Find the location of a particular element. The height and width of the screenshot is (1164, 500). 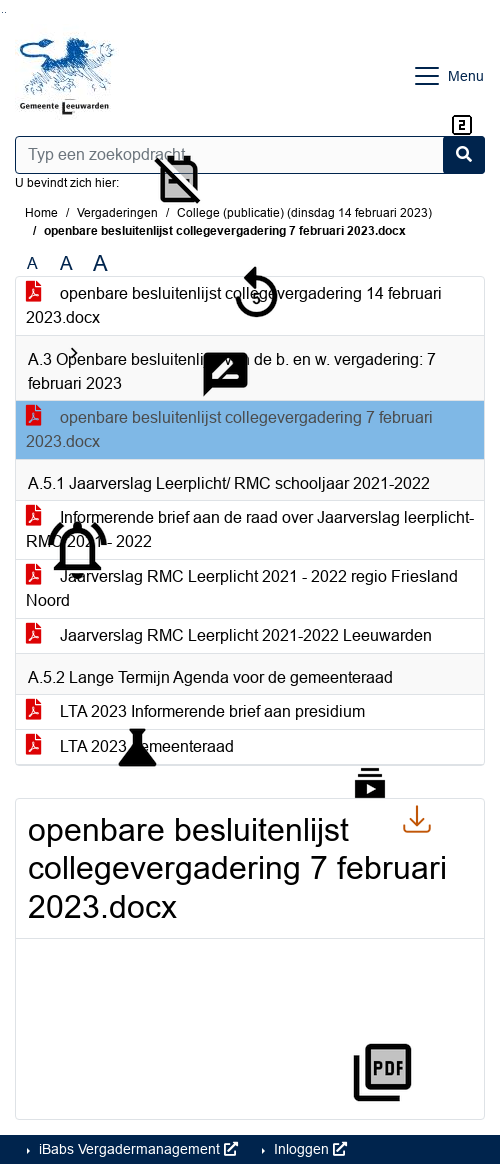

indicates new or active notifications is located at coordinates (77, 549).